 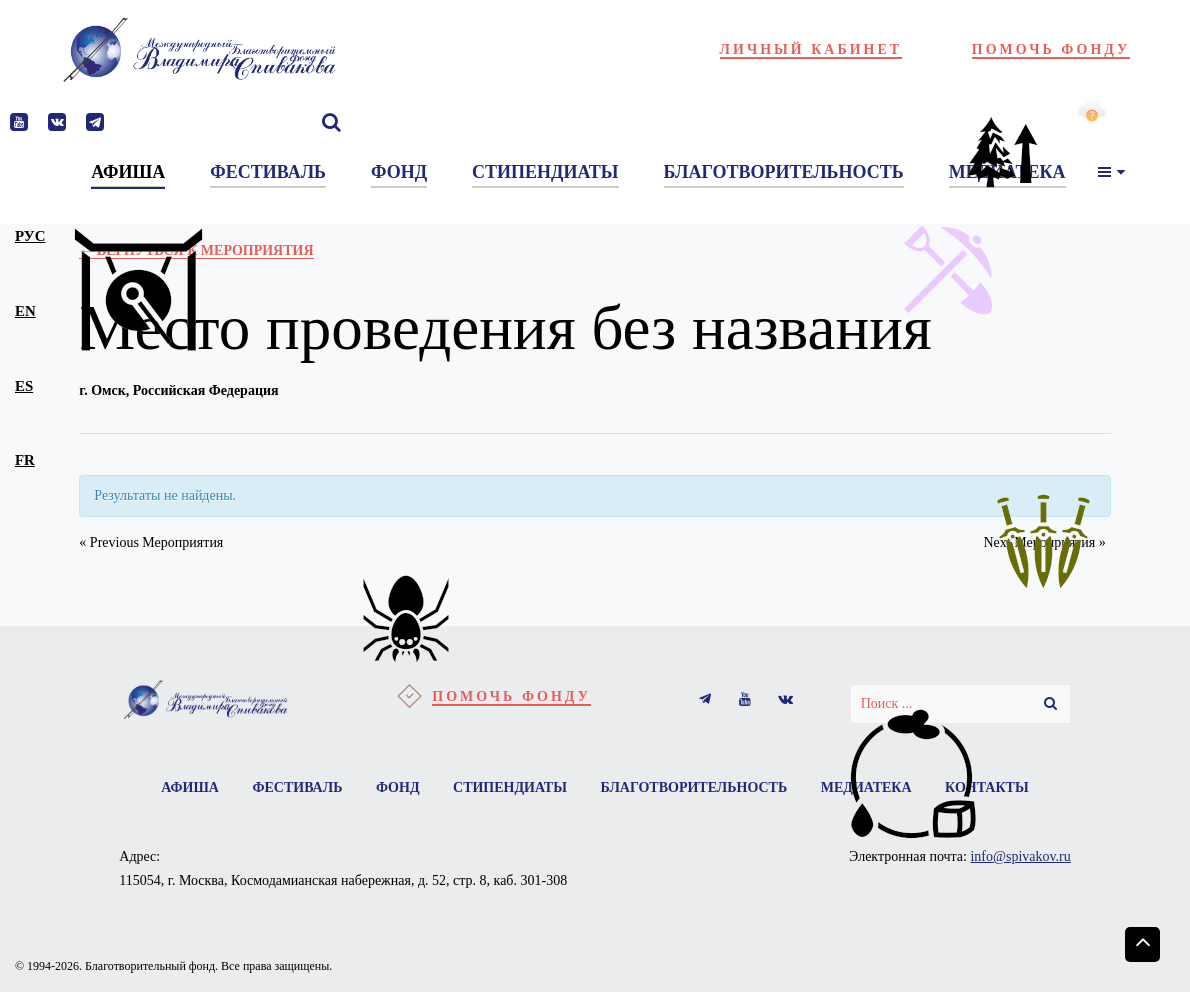 I want to click on view or toggle between states of matter, so click(x=911, y=777).